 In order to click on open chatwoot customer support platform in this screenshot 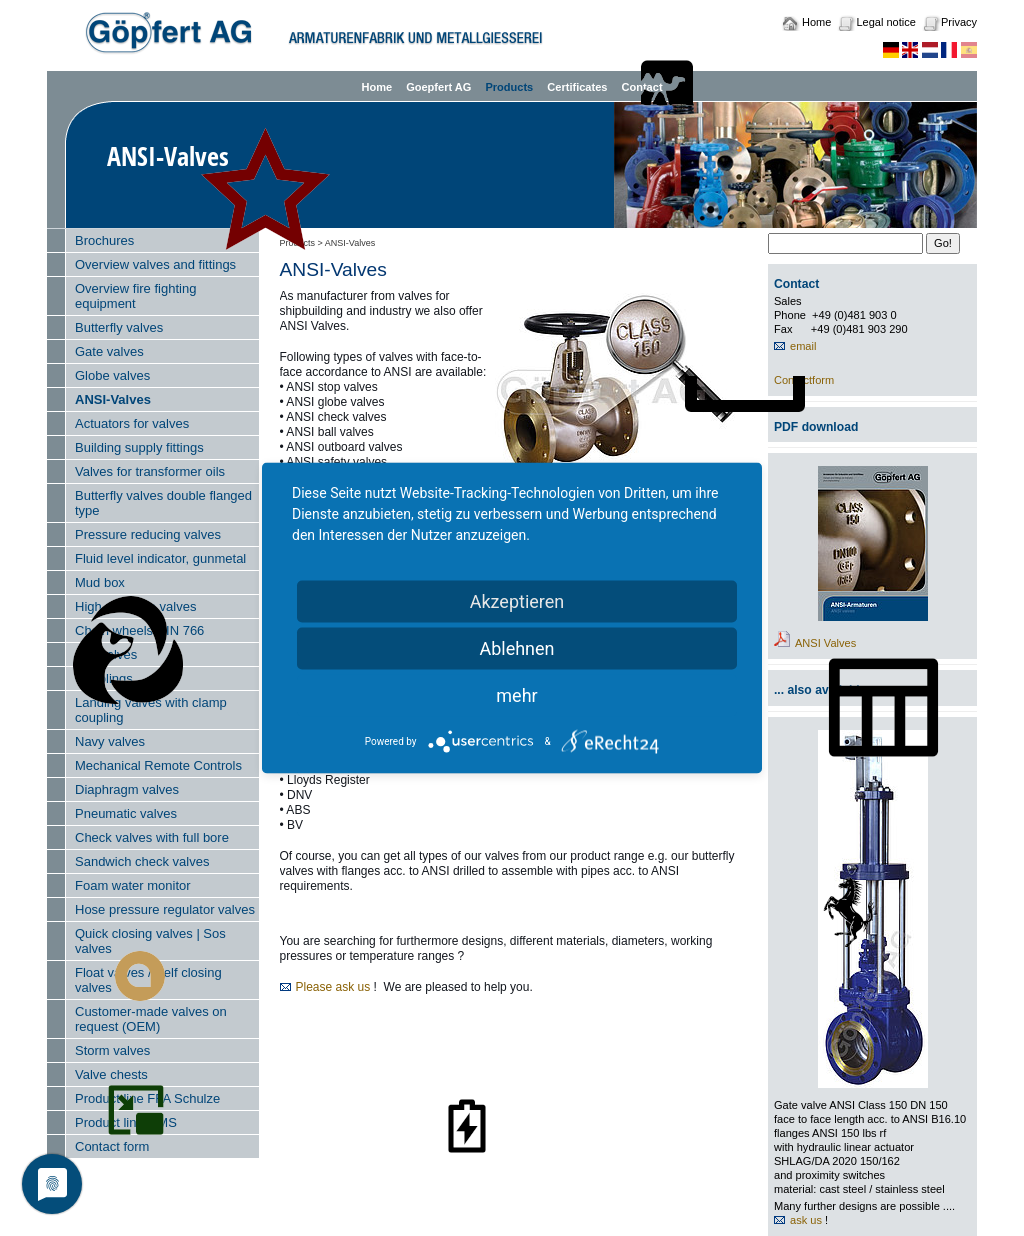, I will do `click(140, 976)`.